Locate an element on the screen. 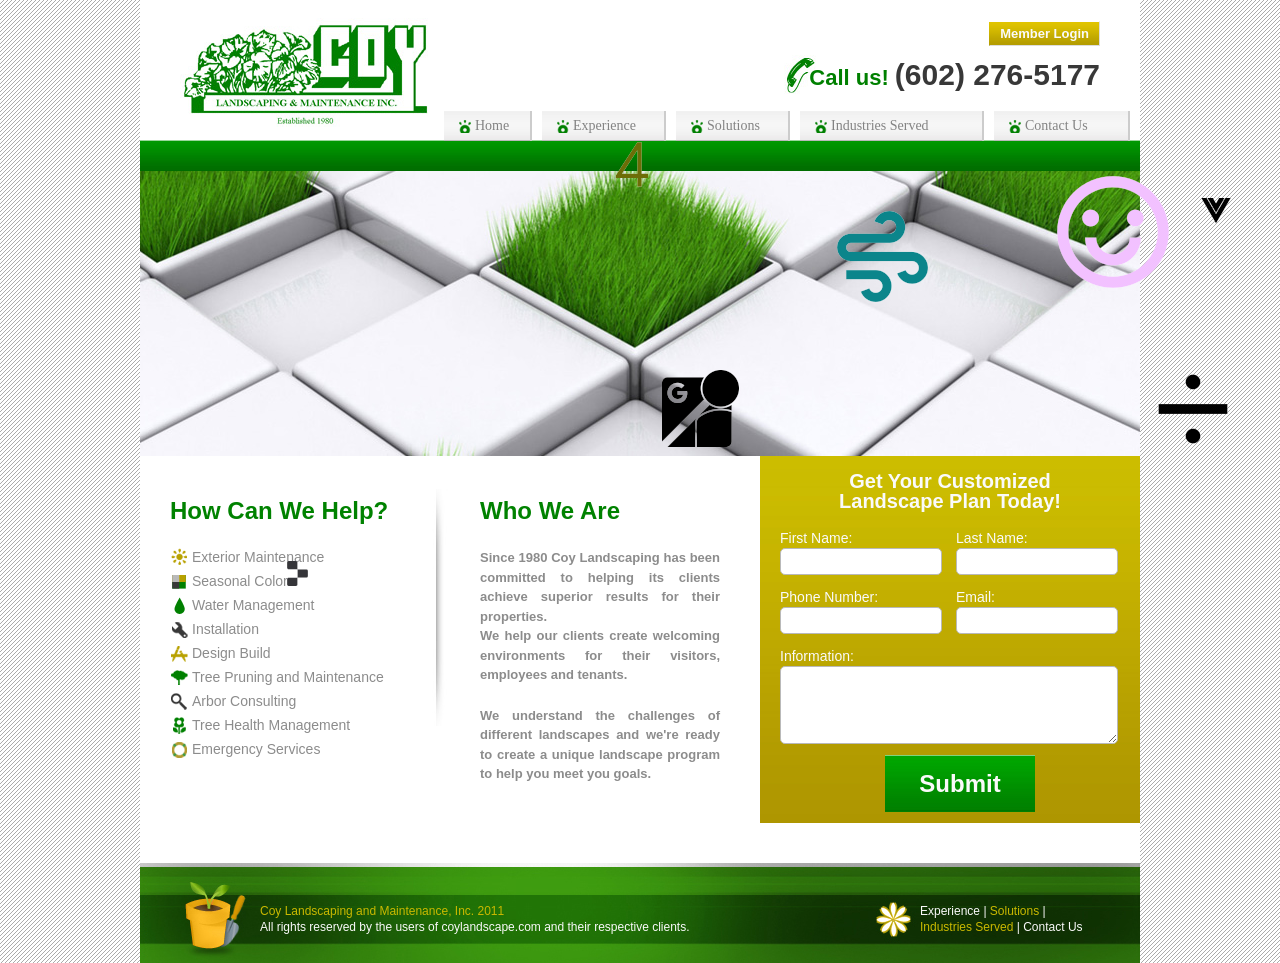 The height and width of the screenshot is (963, 1280). indicates step 4 in a numbered sequence is located at coordinates (633, 165).